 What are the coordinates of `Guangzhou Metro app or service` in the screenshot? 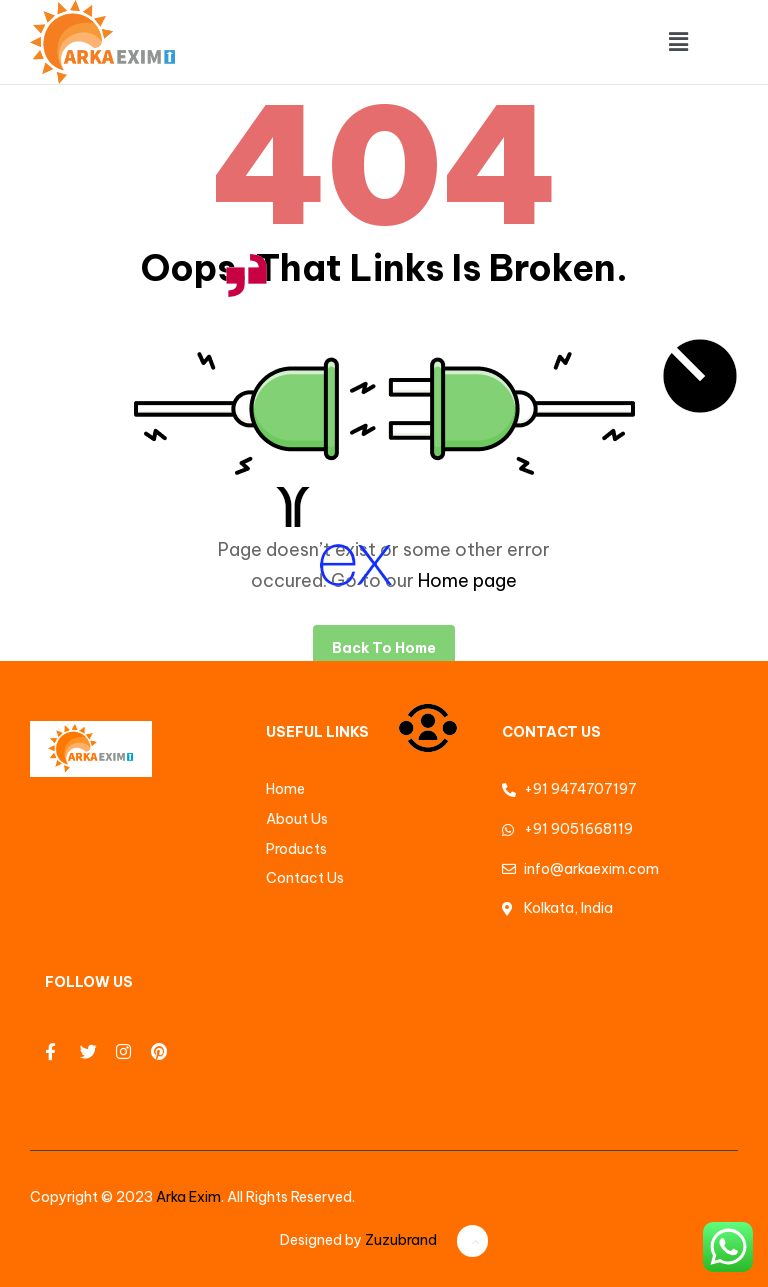 It's located at (293, 507).